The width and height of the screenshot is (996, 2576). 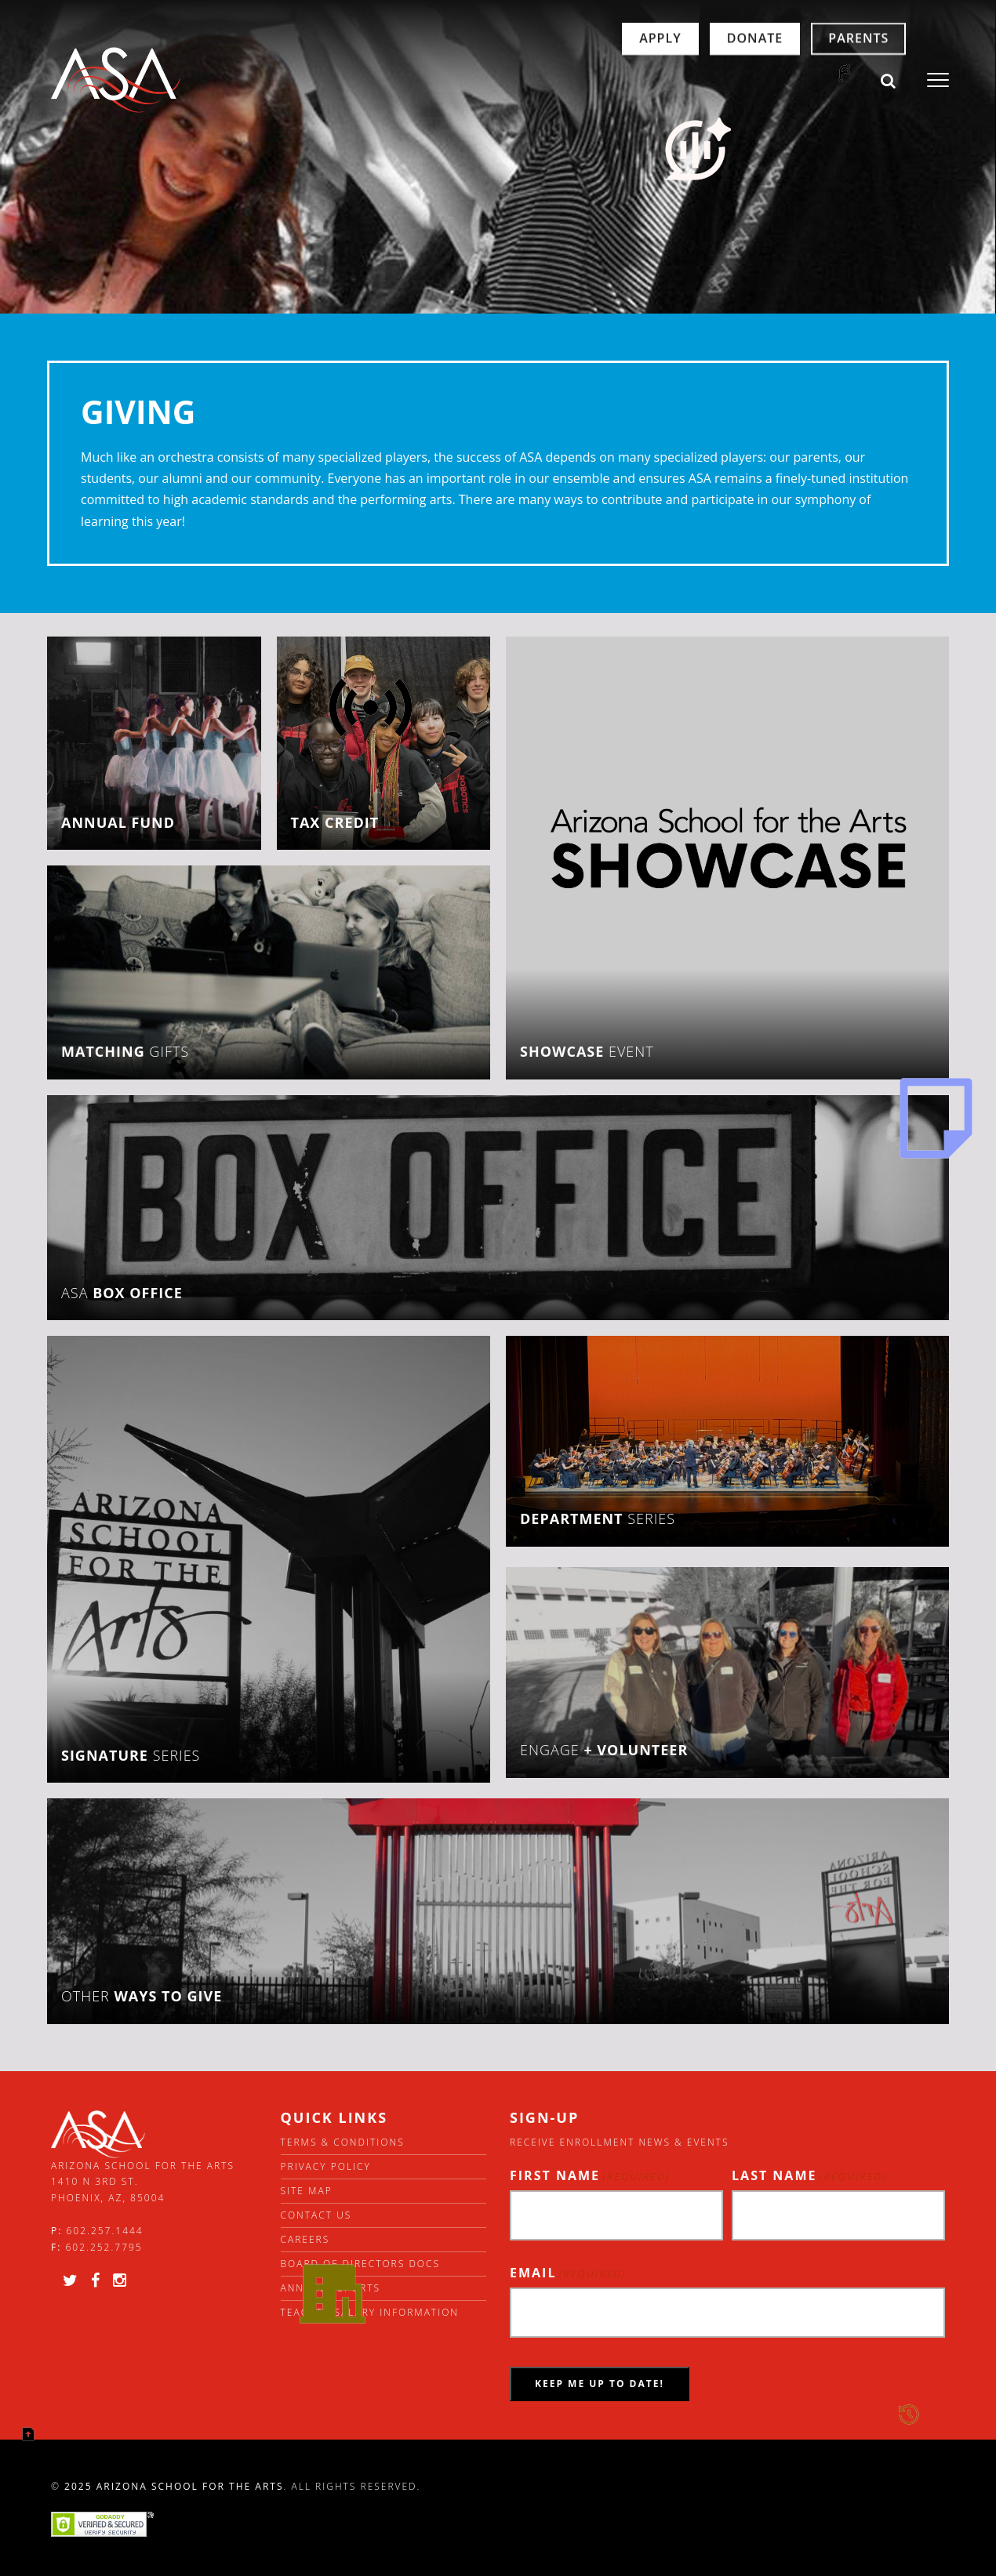 What do you see at coordinates (909, 2415) in the screenshot?
I see `view history or recent activity` at bounding box center [909, 2415].